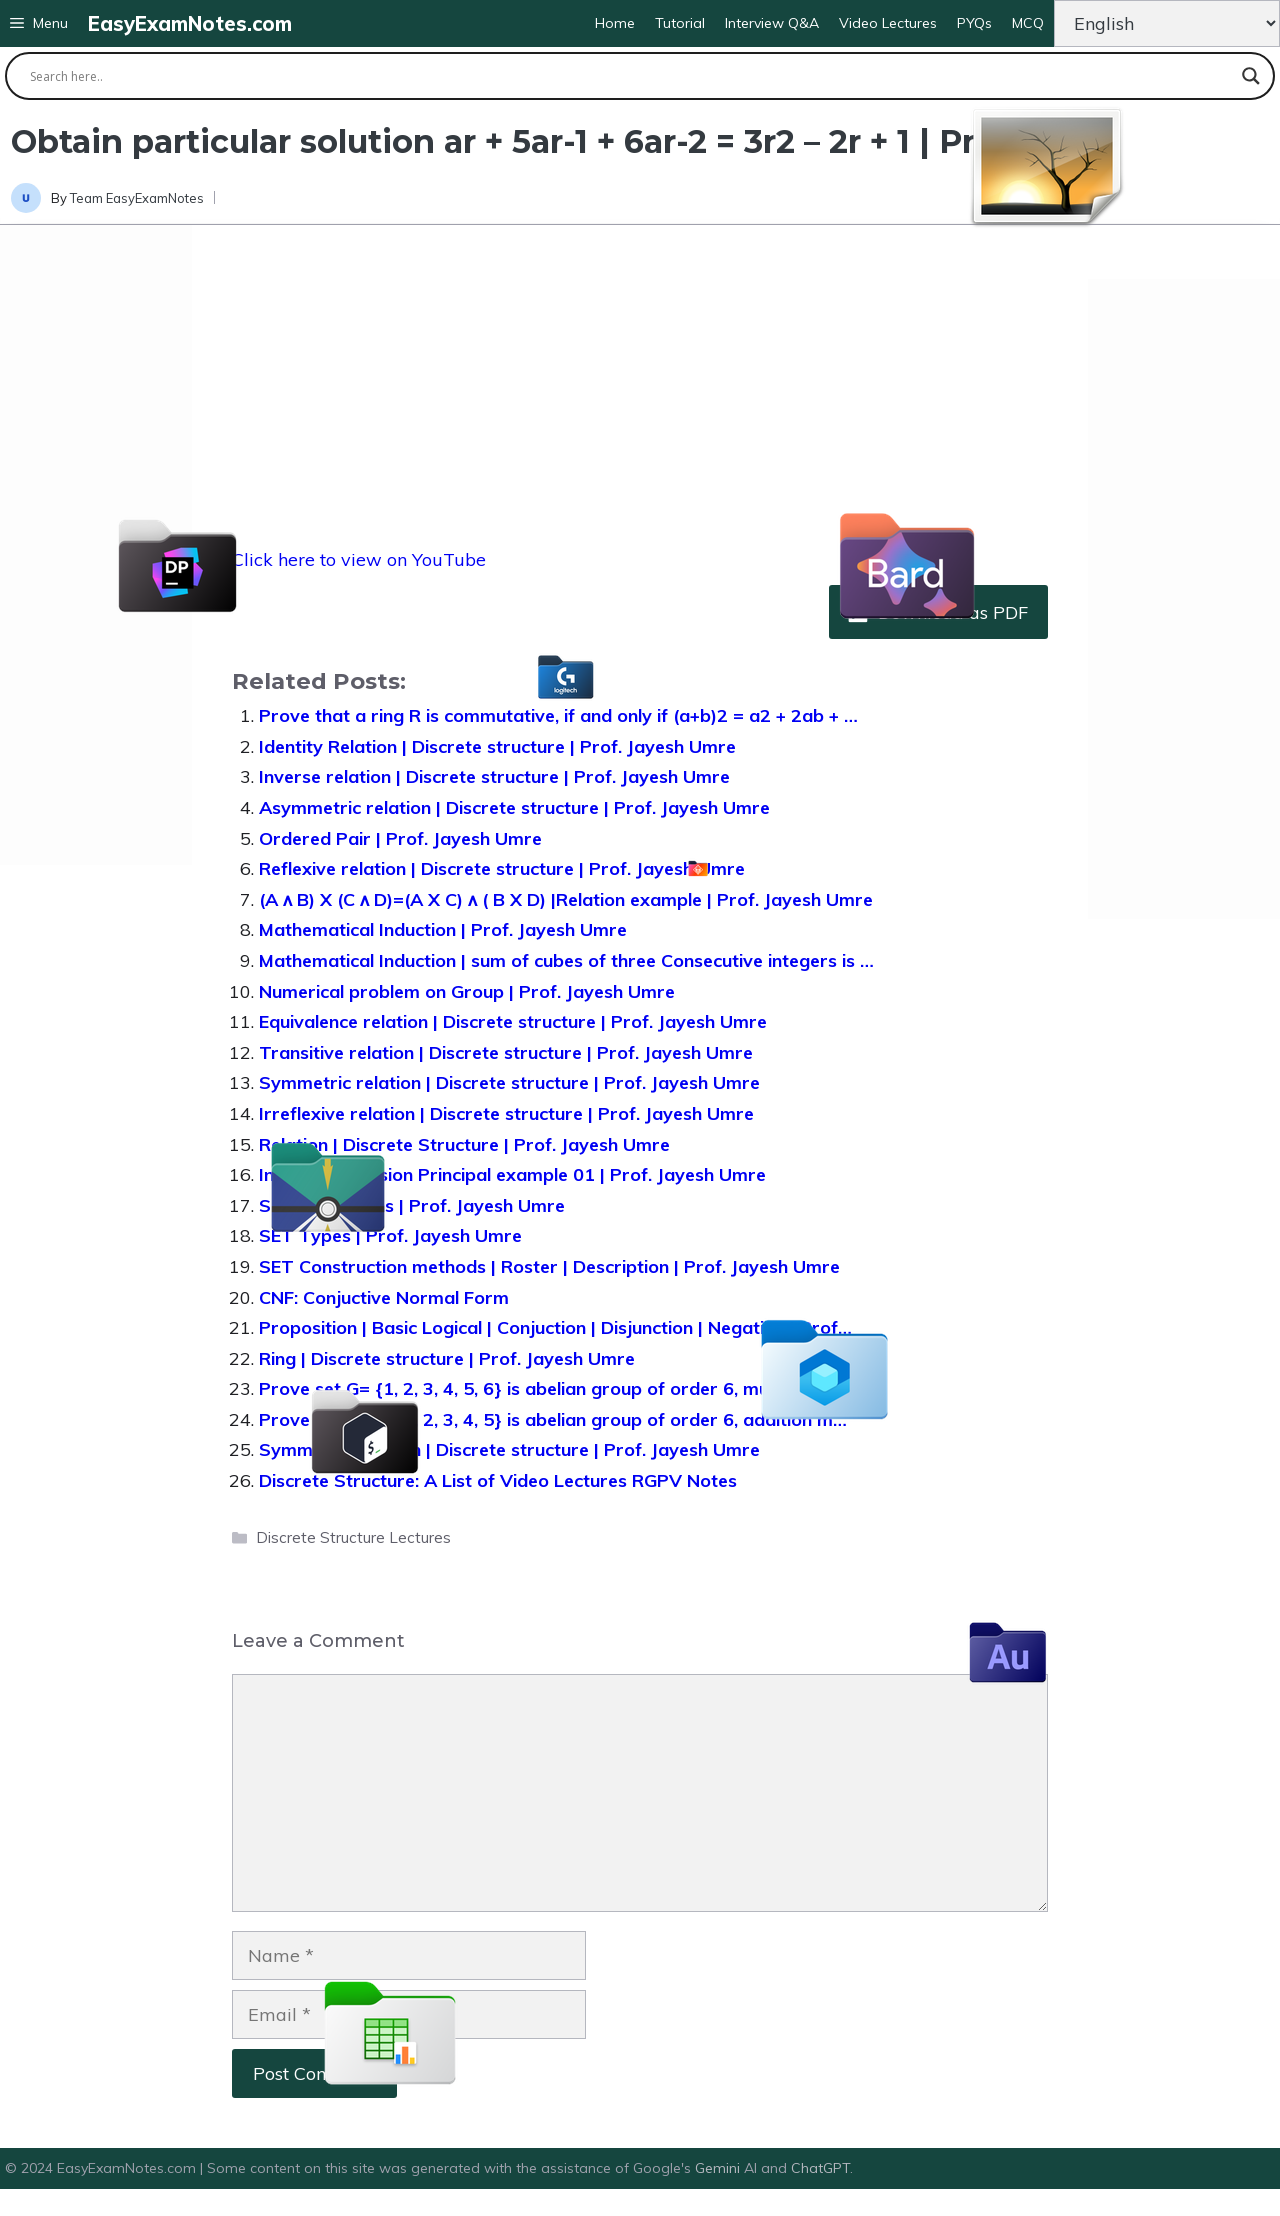 The height and width of the screenshot is (2216, 1280). Describe the element at coordinates (389, 2036) in the screenshot. I see `open folder containing LibreOffice Calc spreadsheets` at that location.